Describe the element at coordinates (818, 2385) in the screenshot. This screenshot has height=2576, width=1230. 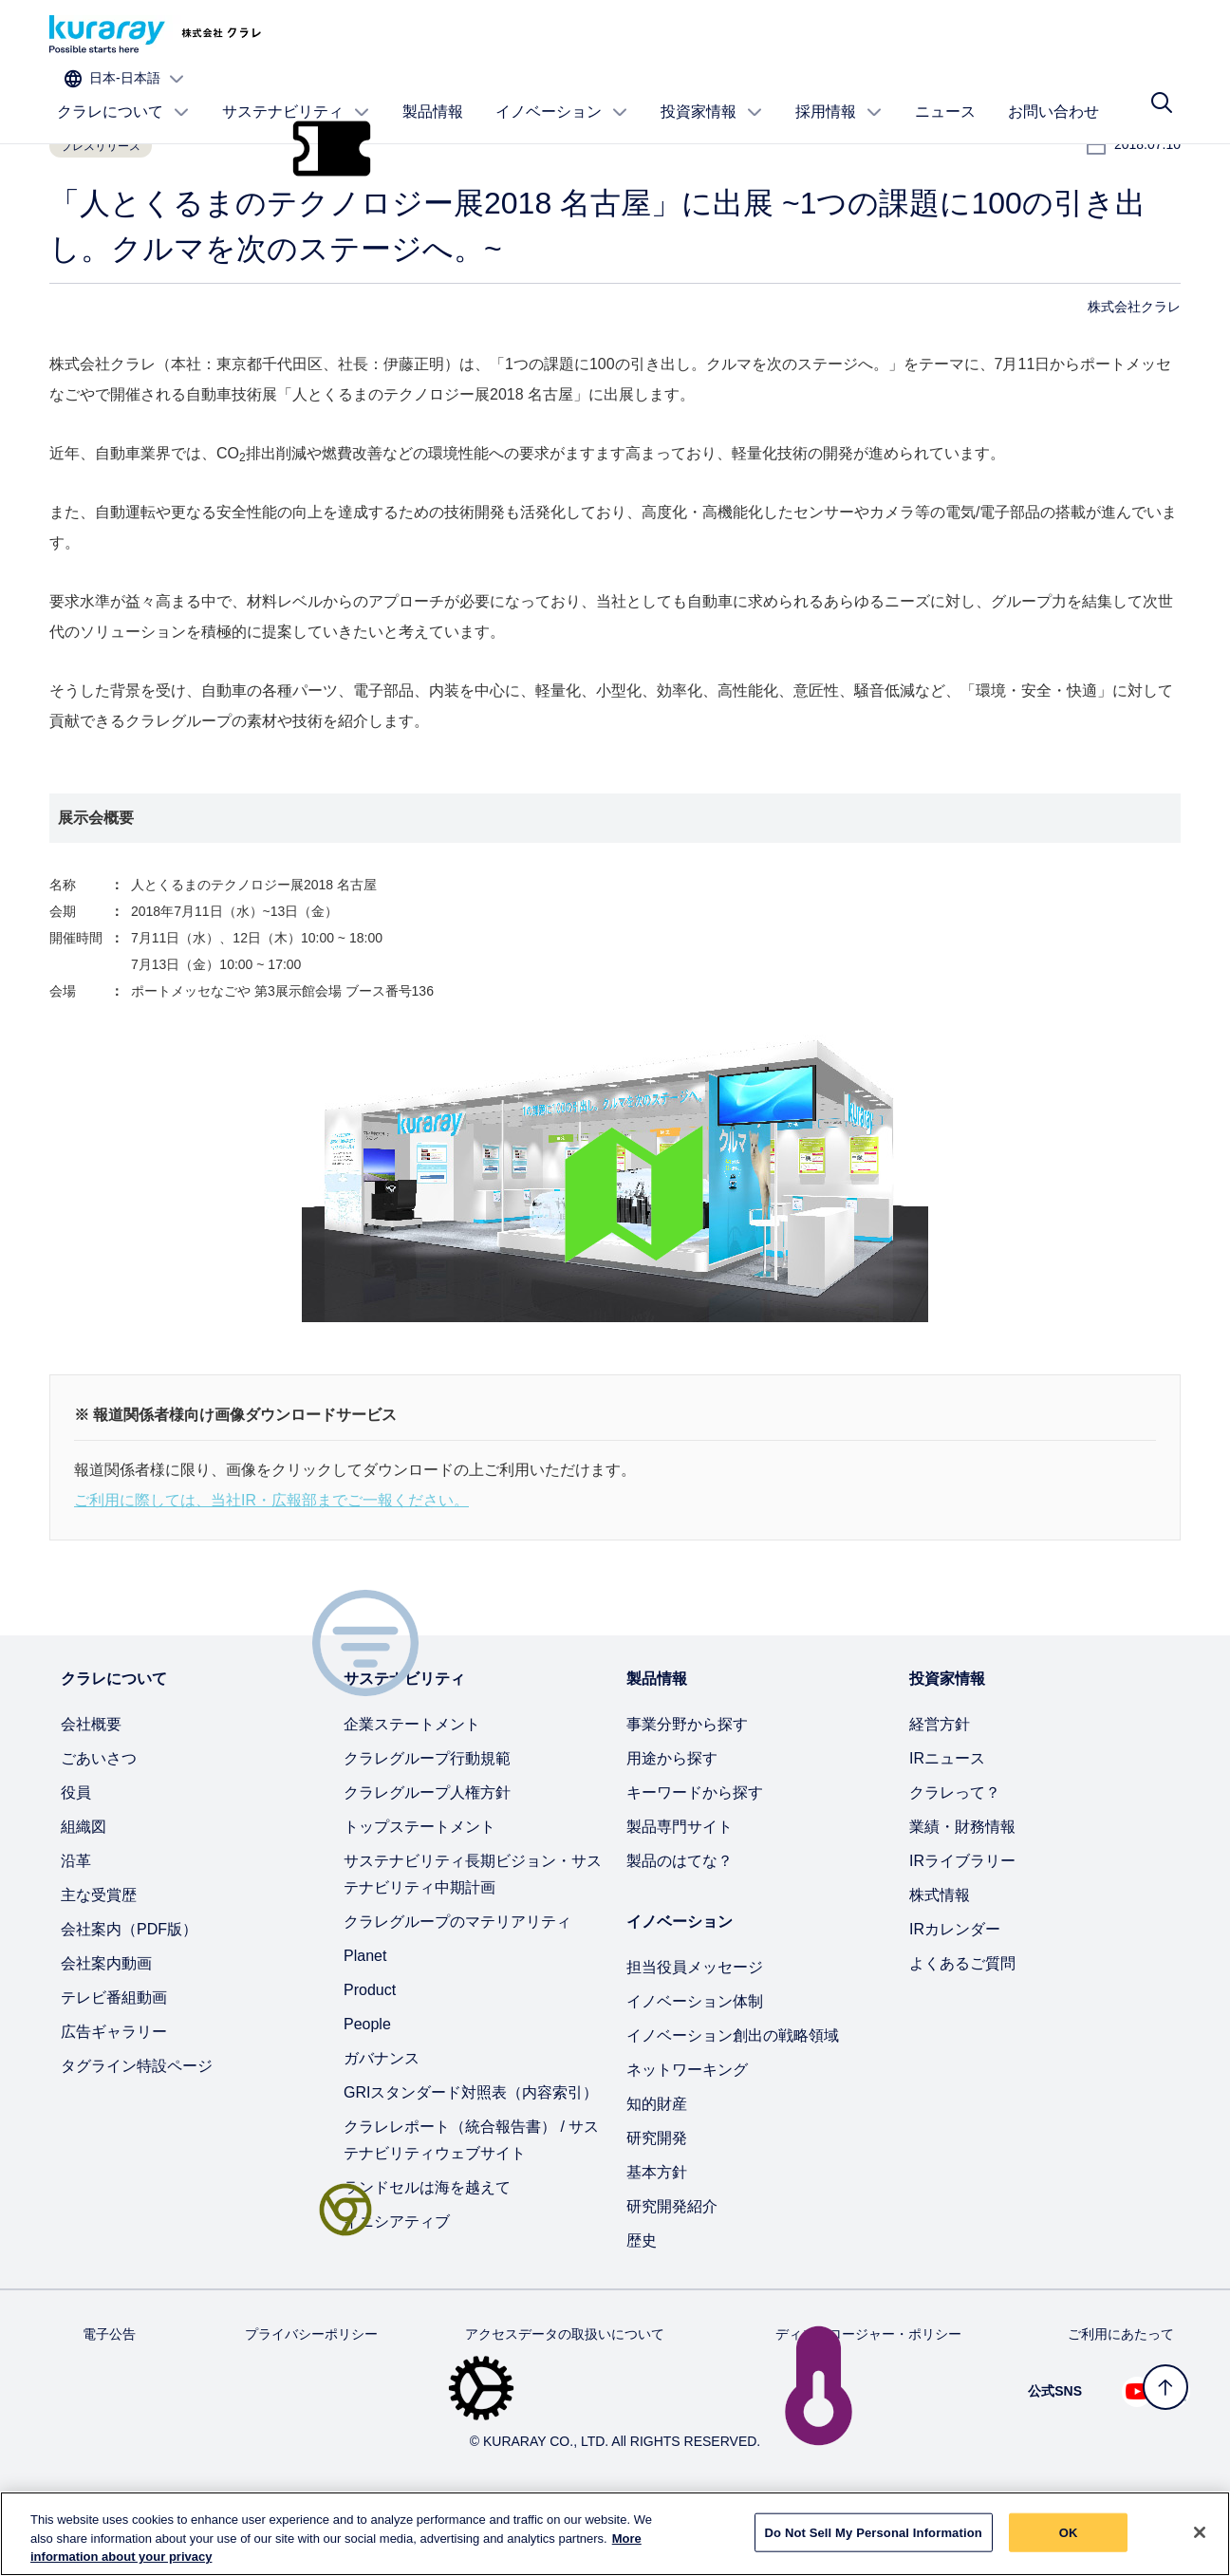
I see `indicates moderate or medium temperature` at that location.